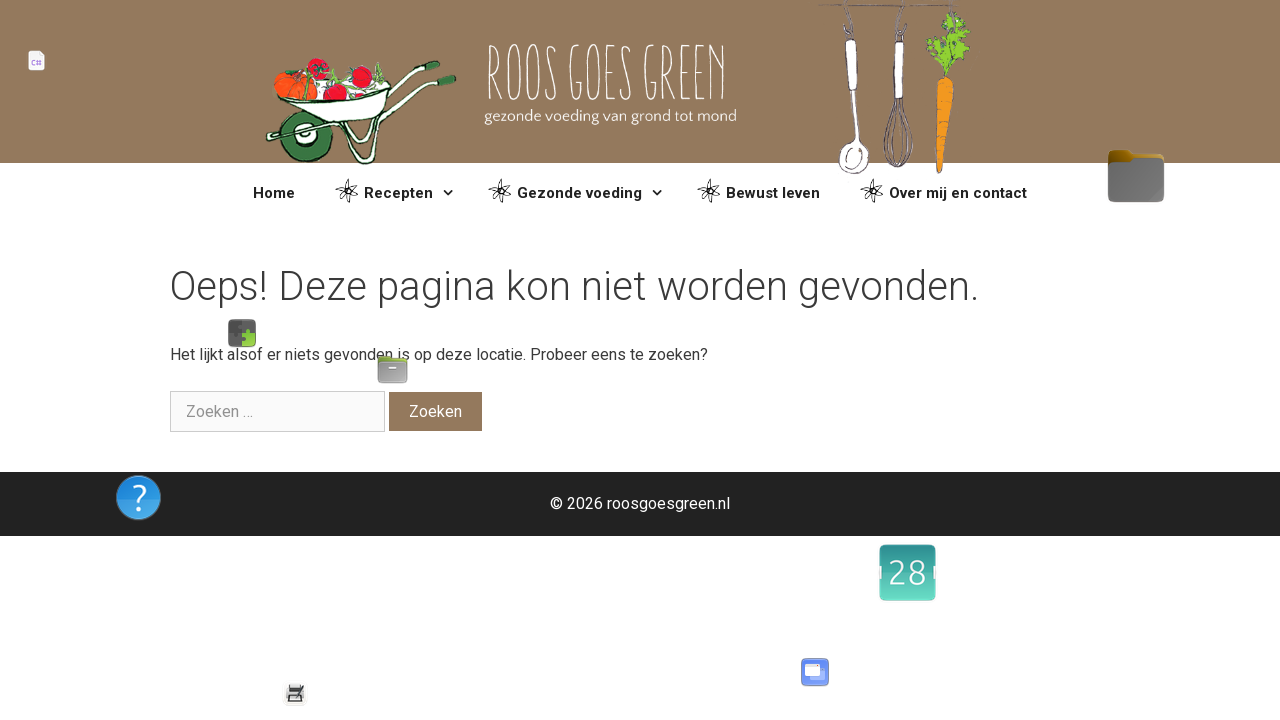 Image resolution: width=1280 pixels, height=720 pixels. I want to click on open the GNOME calendar application, so click(907, 572).